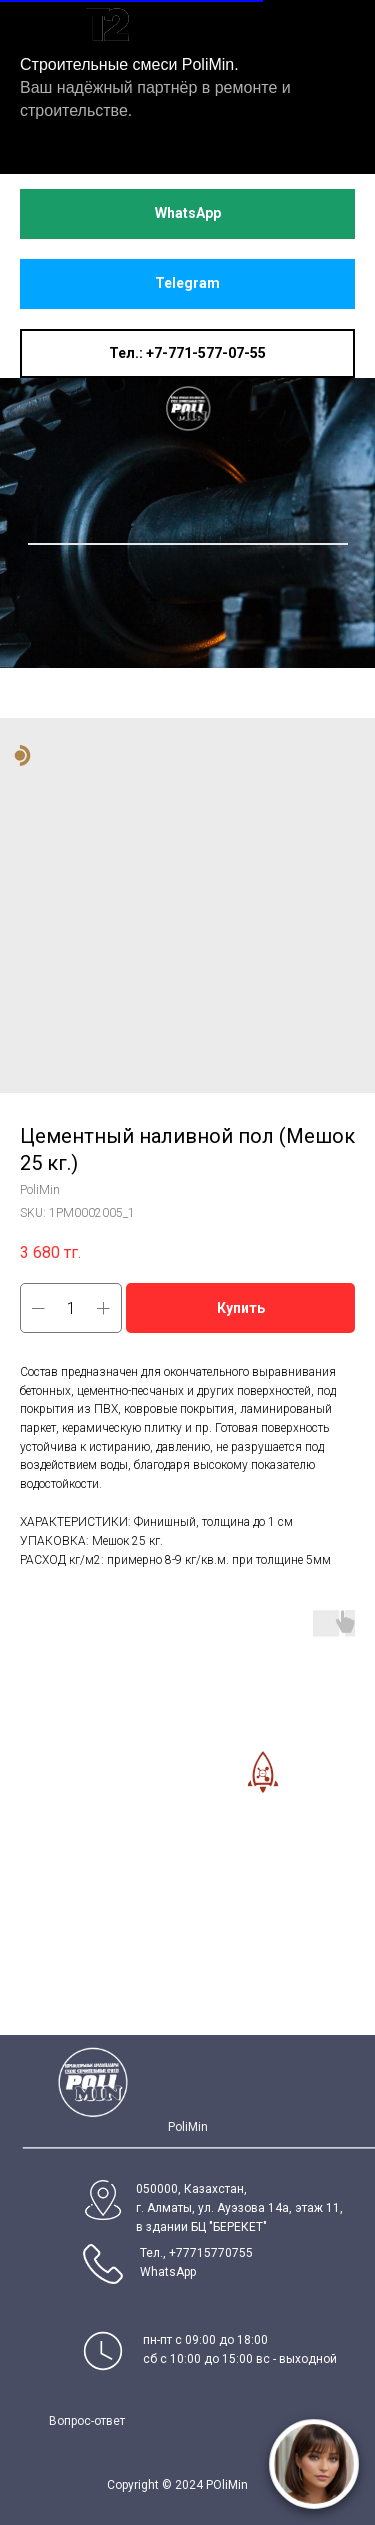 The image size is (375, 2525). What do you see at coordinates (107, 24) in the screenshot?
I see `visit take-two interactive software website` at bounding box center [107, 24].